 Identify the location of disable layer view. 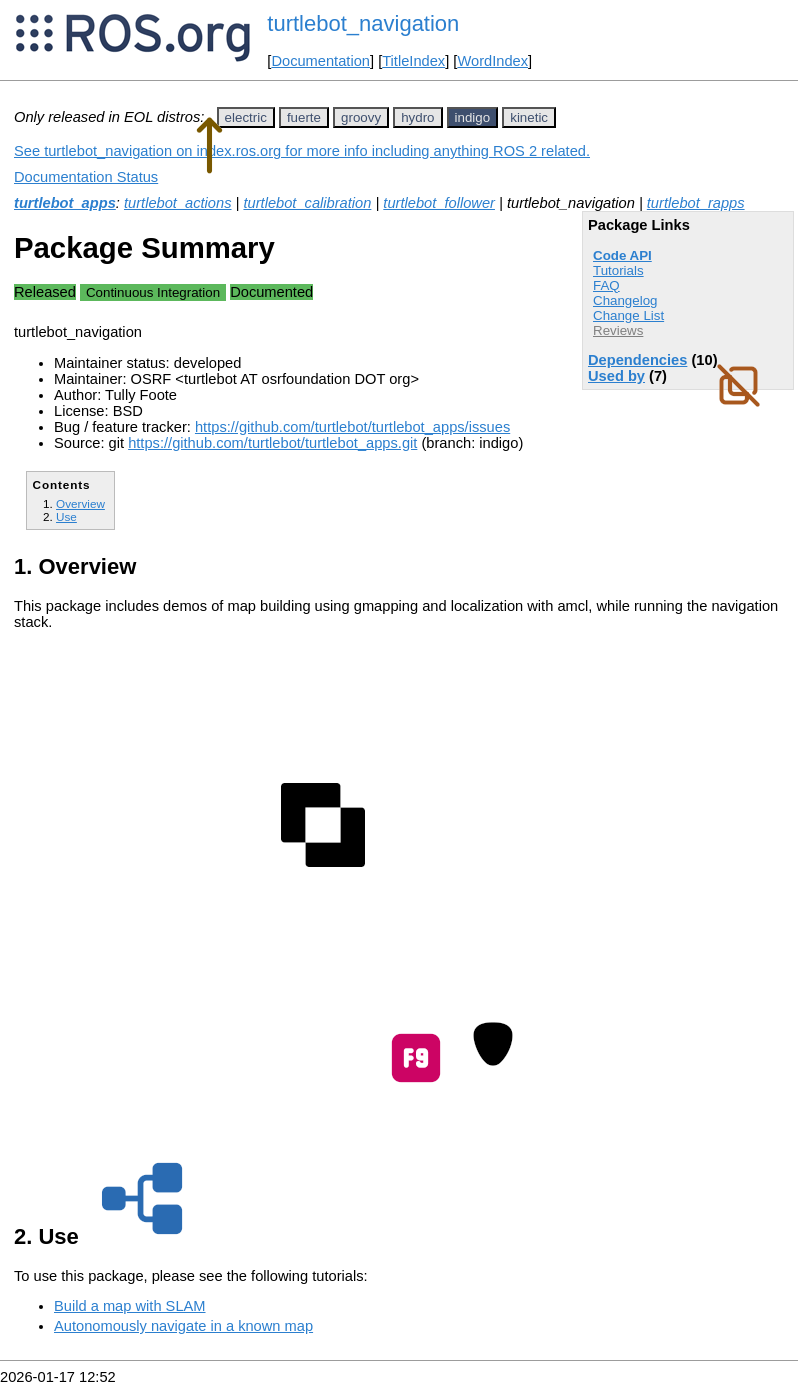
(738, 385).